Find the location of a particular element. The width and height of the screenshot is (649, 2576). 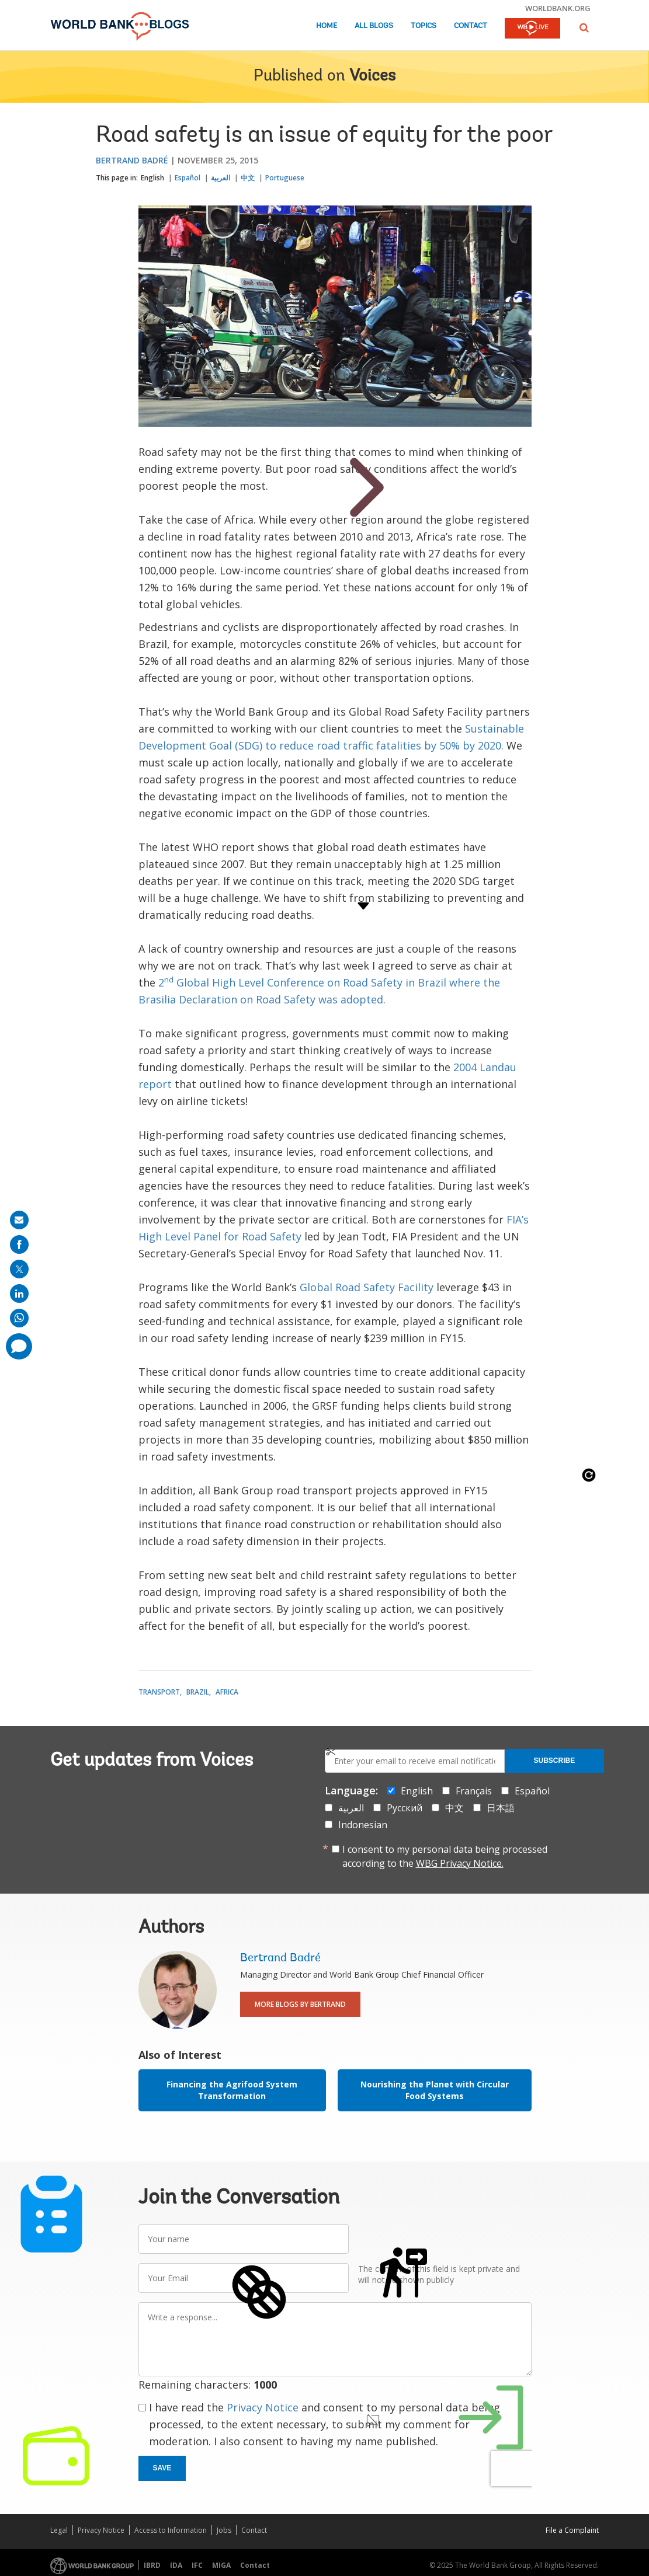

sign in to your account is located at coordinates (496, 2417).